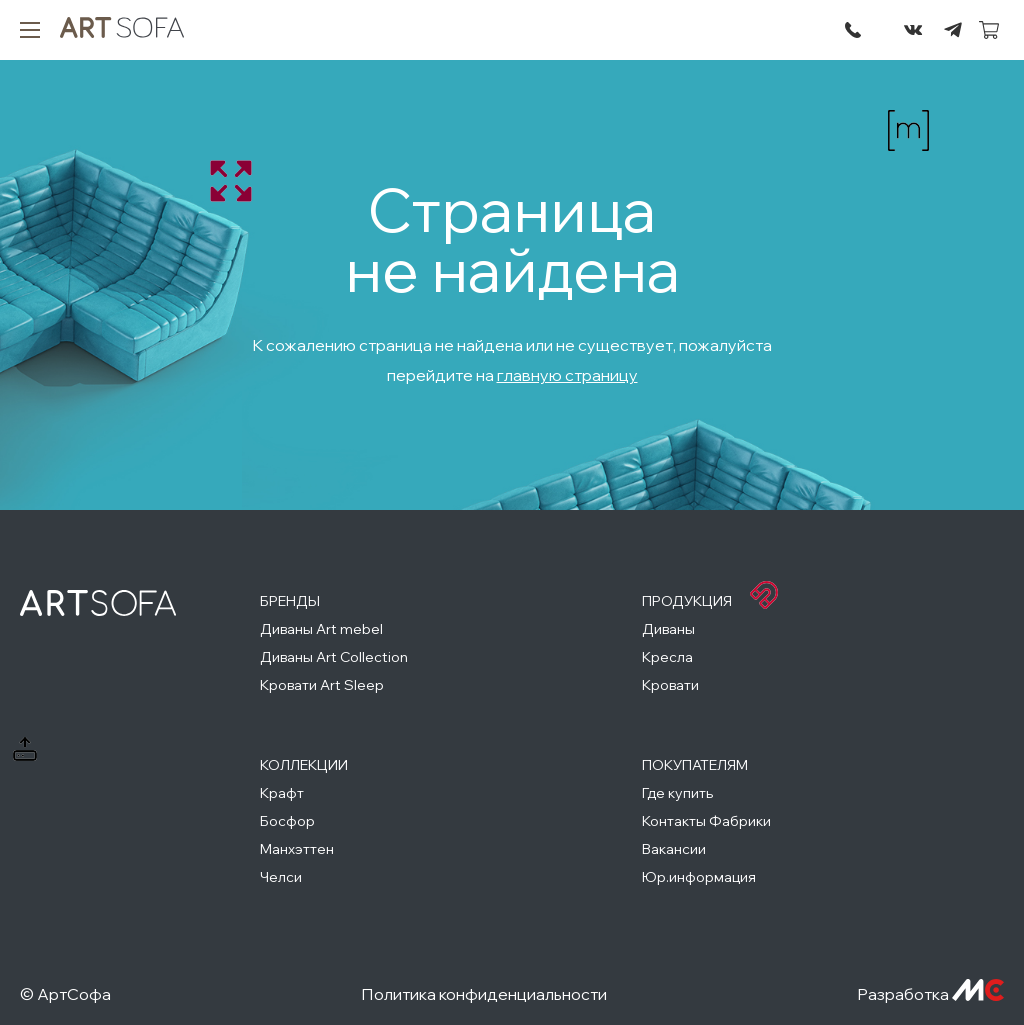 The width and height of the screenshot is (1024, 1025). What do you see at coordinates (25, 749) in the screenshot?
I see `upload files to local storage or drive` at bounding box center [25, 749].